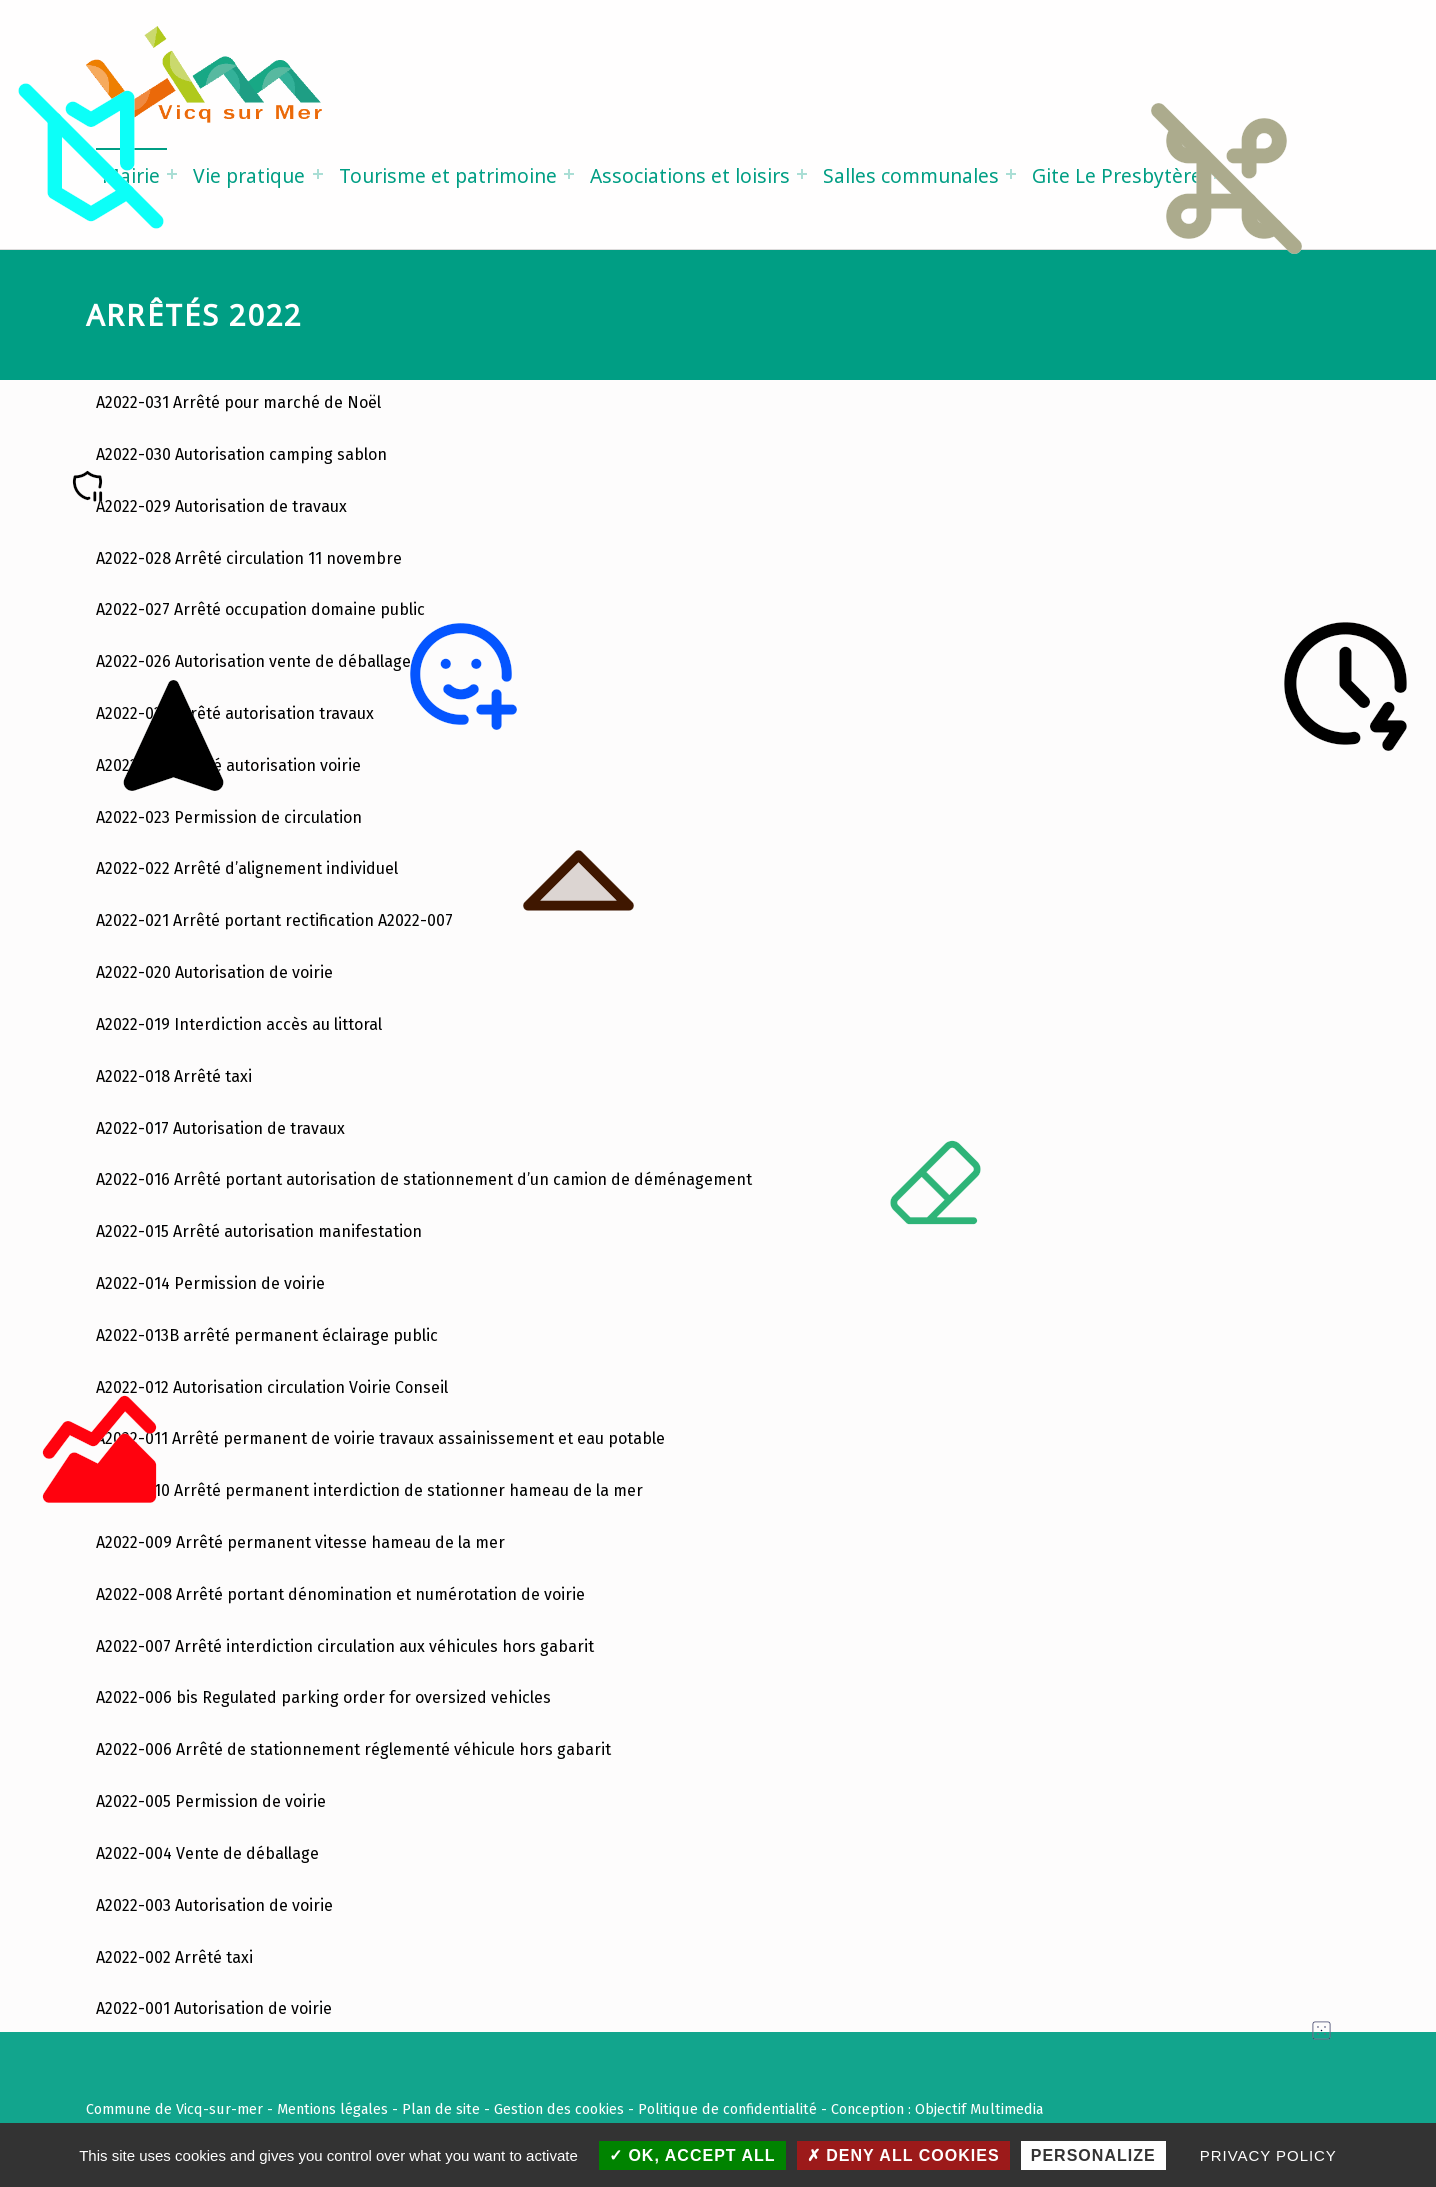  I want to click on randomize or shuffle content, so click(1321, 2030).